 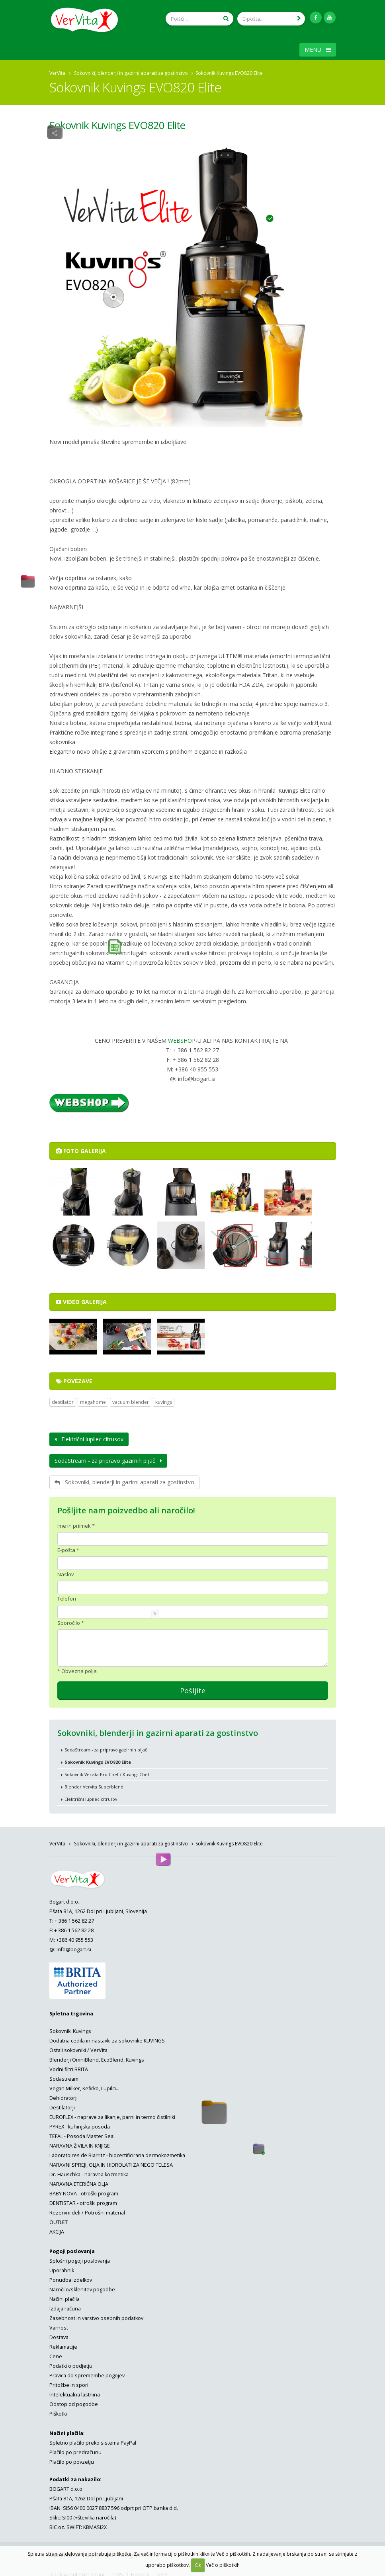 I want to click on open celluloid media player, so click(x=163, y=1859).